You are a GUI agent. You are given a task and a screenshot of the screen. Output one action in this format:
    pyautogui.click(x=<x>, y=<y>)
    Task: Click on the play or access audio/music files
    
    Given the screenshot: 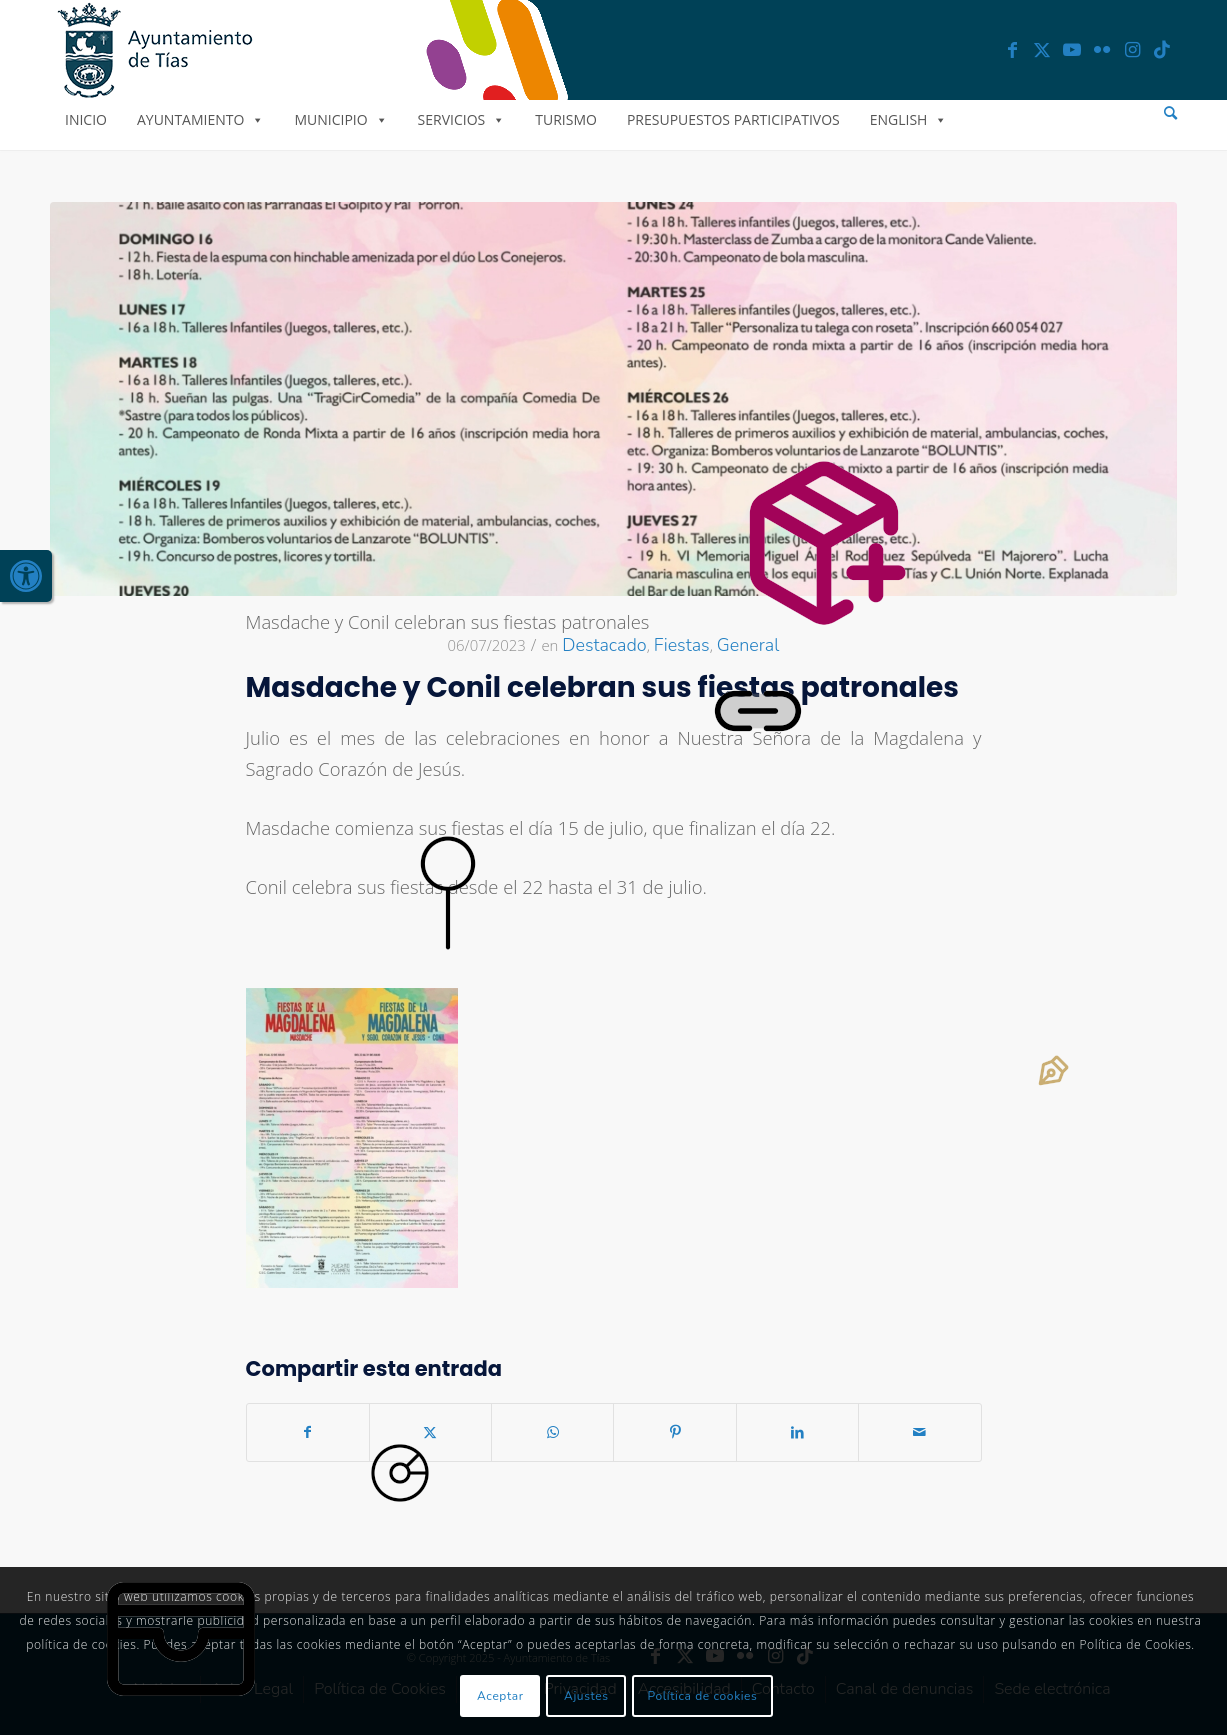 What is the action you would take?
    pyautogui.click(x=400, y=1473)
    